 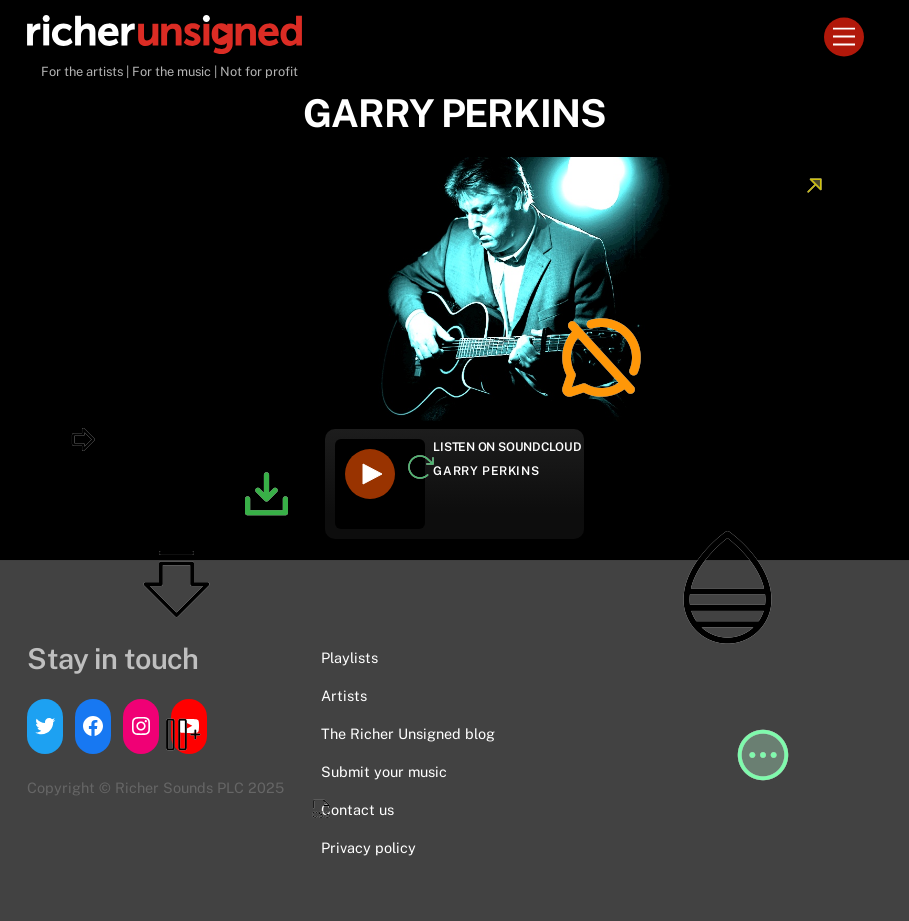 I want to click on view or open a CSS stylesheet file, so click(x=321, y=809).